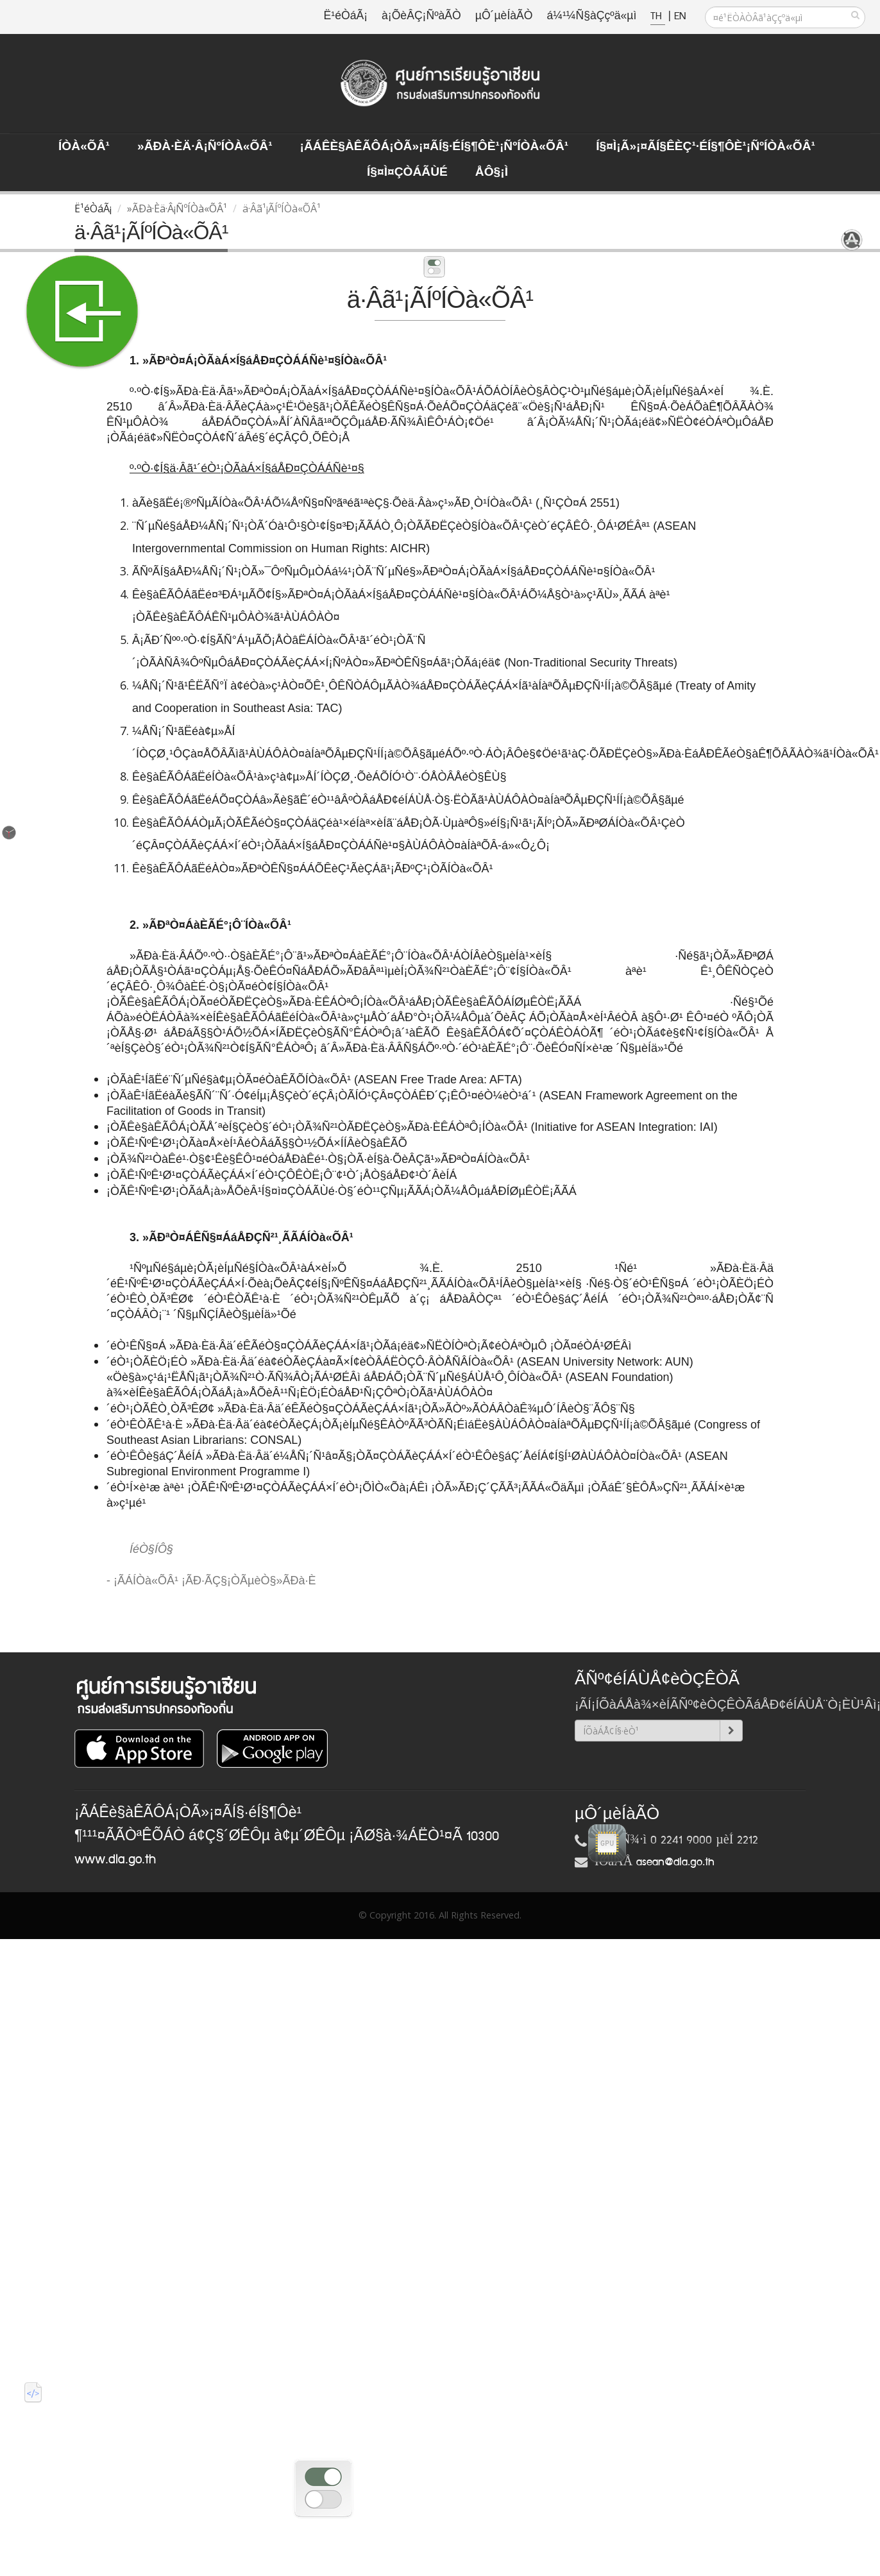 This screenshot has height=2576, width=880. I want to click on open unity tweak tool settings, so click(434, 267).